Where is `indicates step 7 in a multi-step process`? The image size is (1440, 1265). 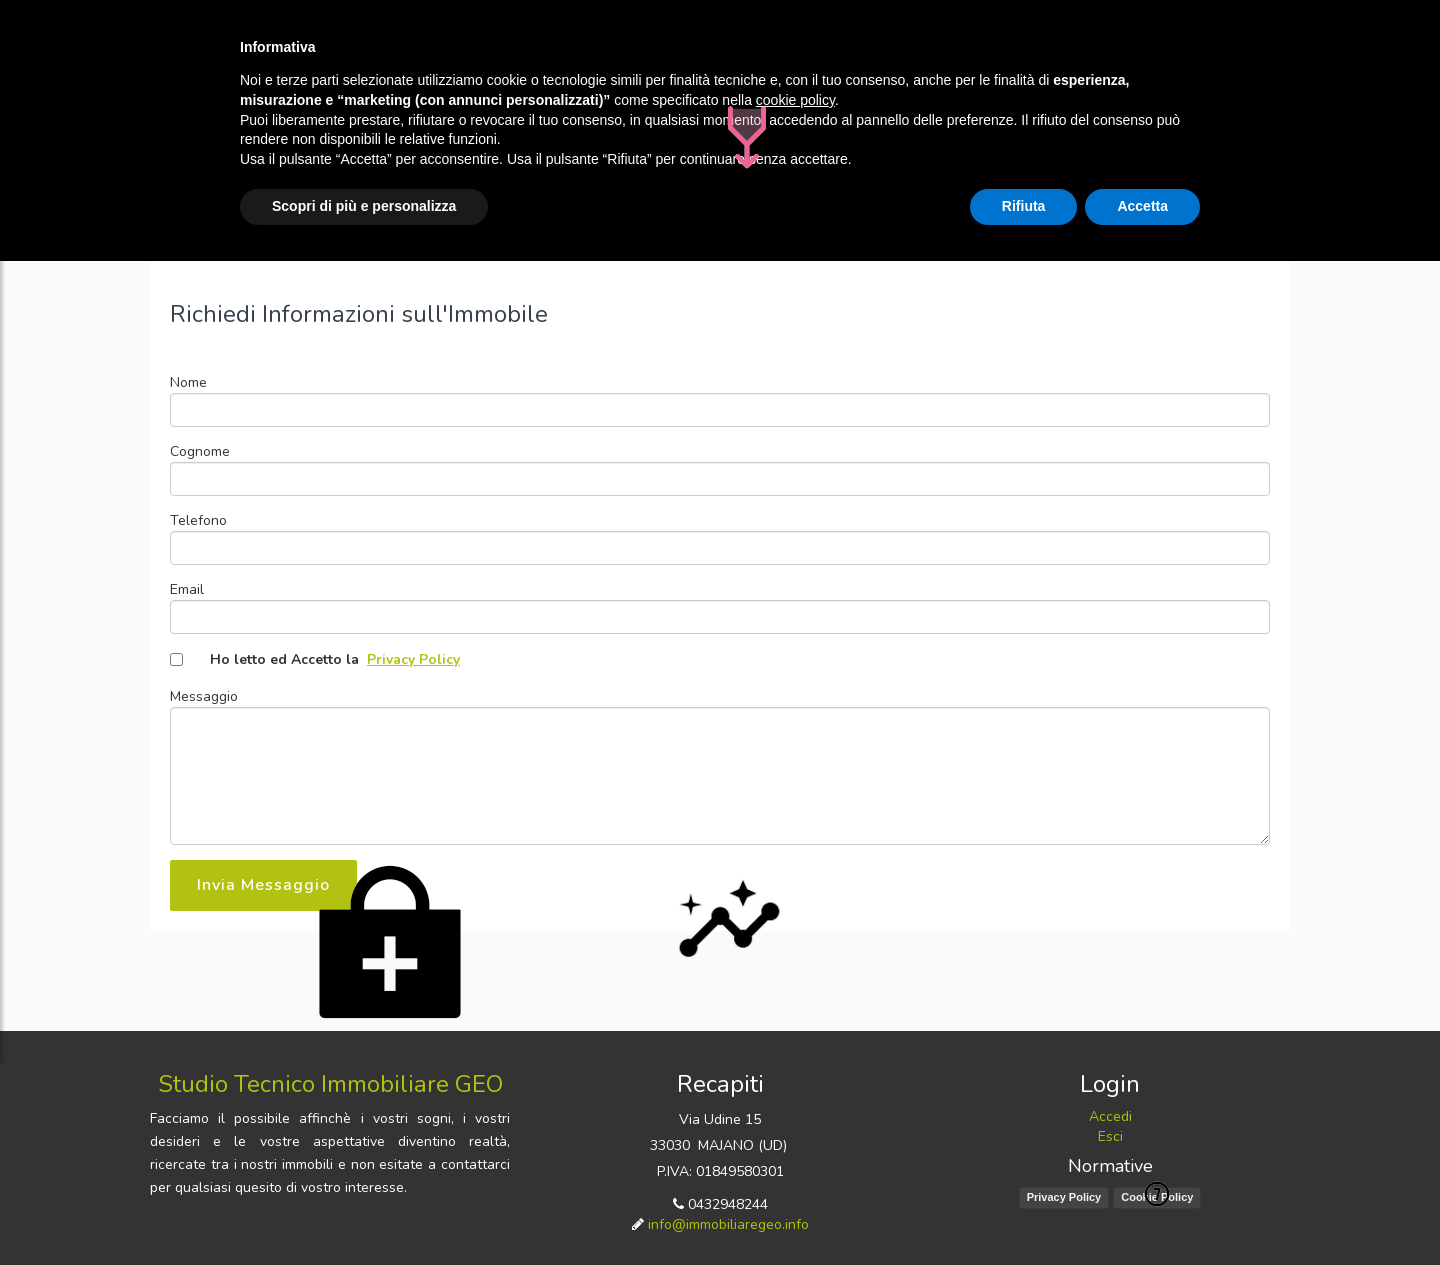 indicates step 7 in a multi-step process is located at coordinates (1157, 1194).